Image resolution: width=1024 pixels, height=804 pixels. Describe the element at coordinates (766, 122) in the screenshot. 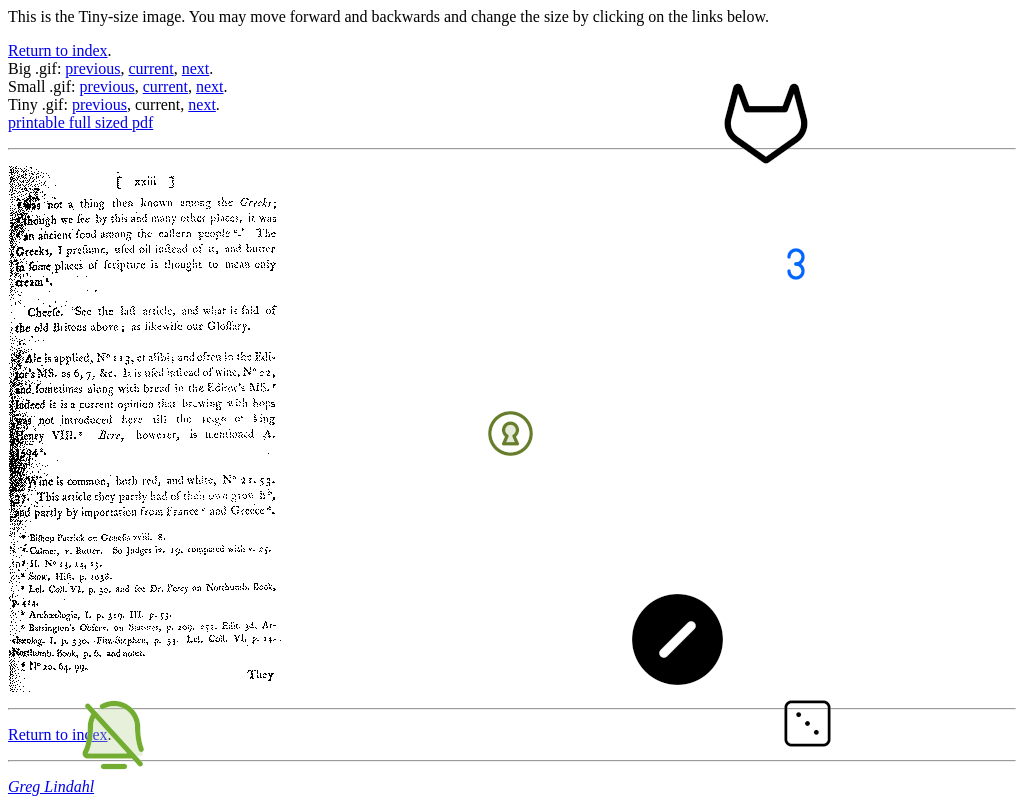

I see `open GitLab repository` at that location.